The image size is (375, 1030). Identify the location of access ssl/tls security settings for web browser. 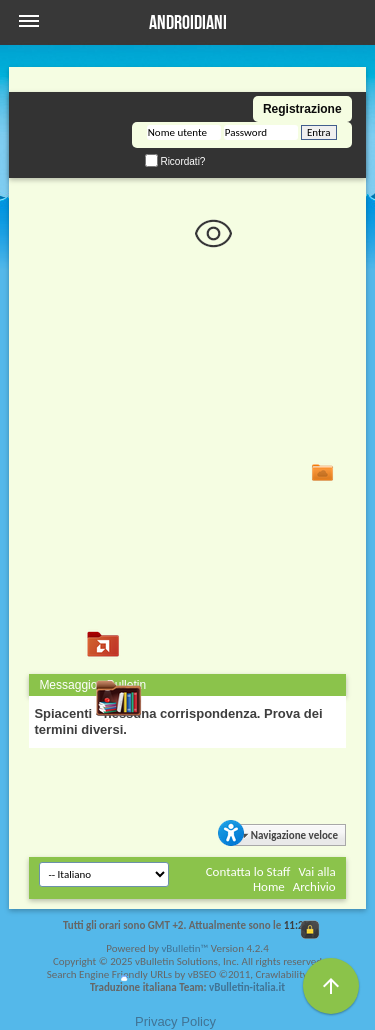
(310, 930).